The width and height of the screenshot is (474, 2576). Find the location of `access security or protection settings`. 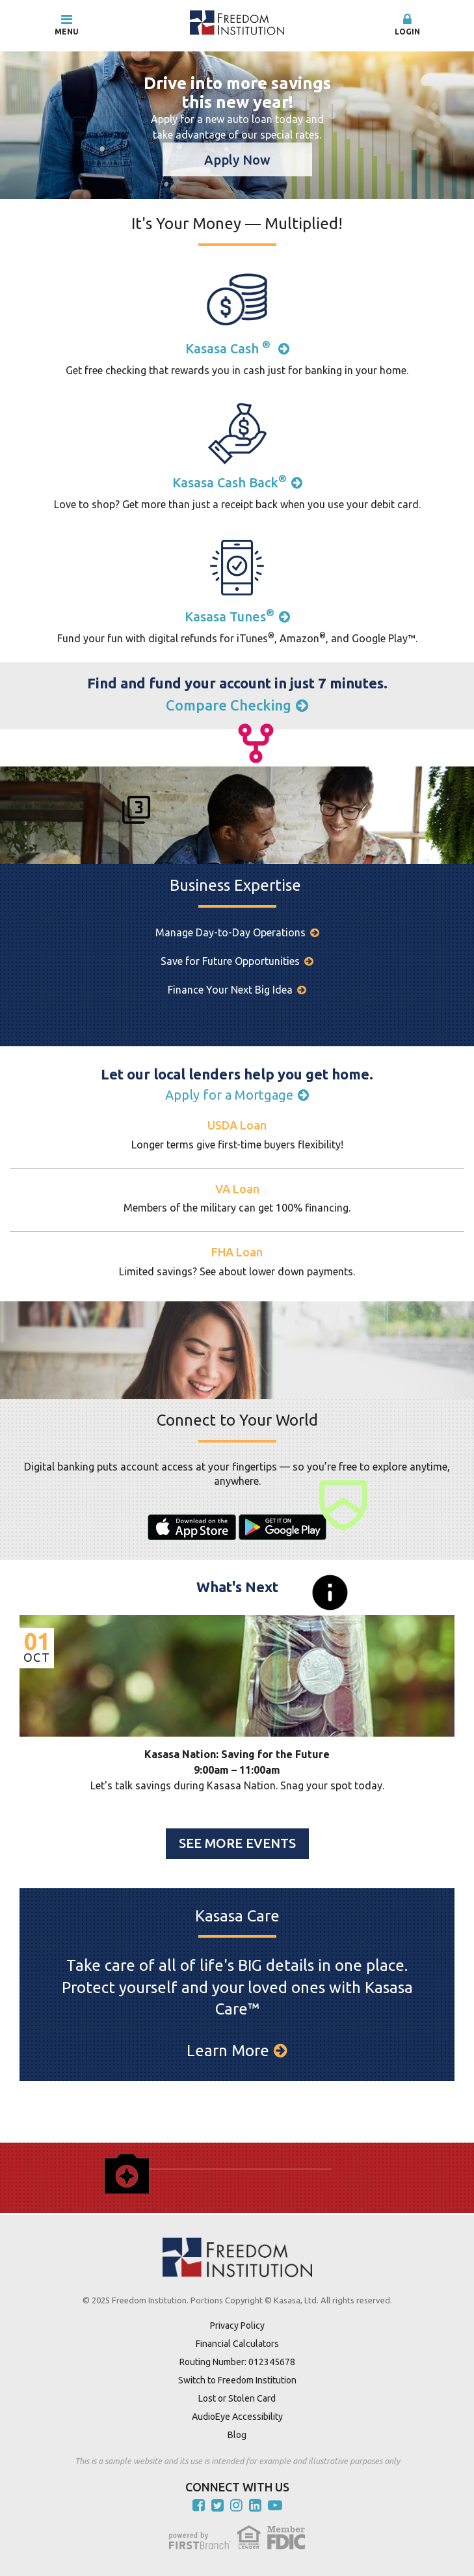

access security or protection settings is located at coordinates (343, 1502).